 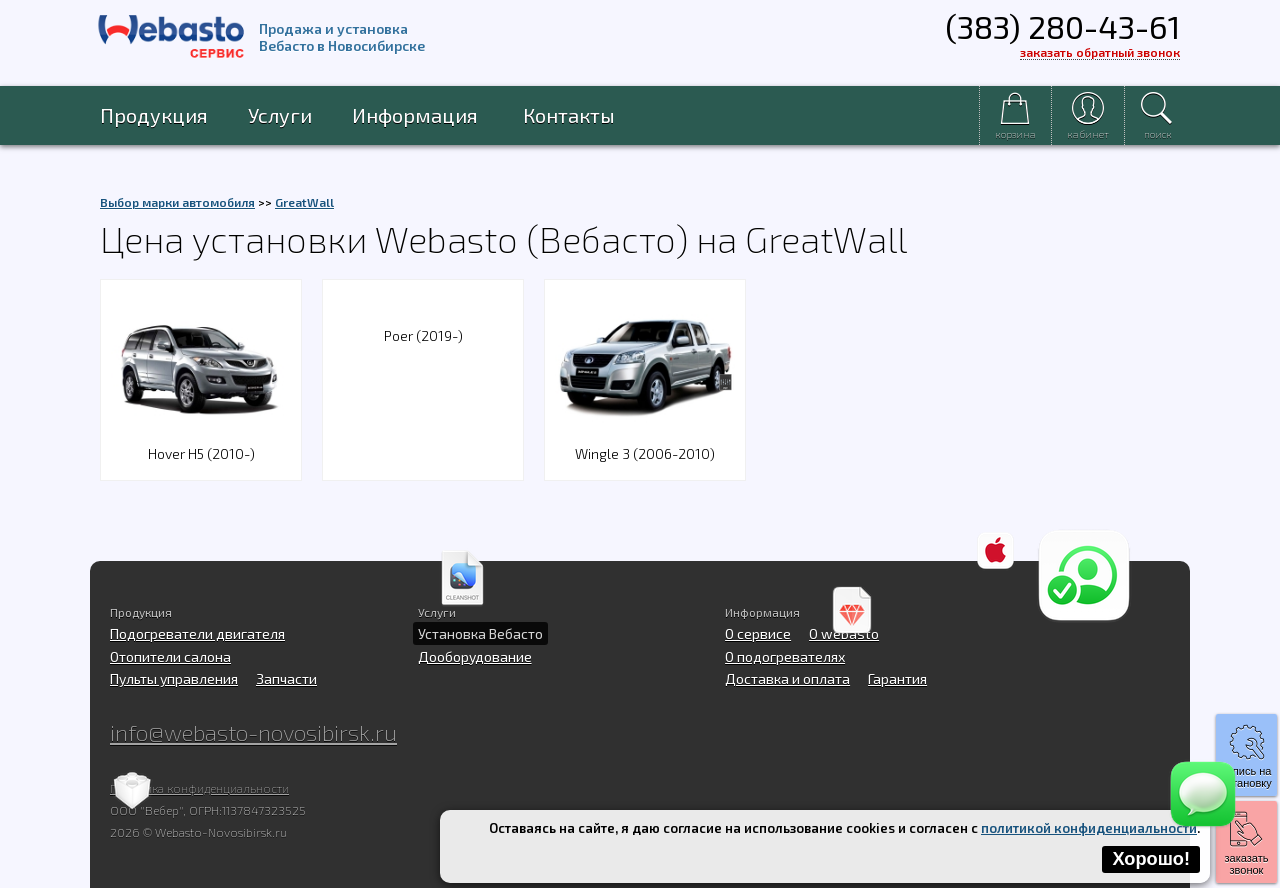 What do you see at coordinates (462, 577) in the screenshot?
I see `open a screenshot or capture in CleanShot X` at bounding box center [462, 577].